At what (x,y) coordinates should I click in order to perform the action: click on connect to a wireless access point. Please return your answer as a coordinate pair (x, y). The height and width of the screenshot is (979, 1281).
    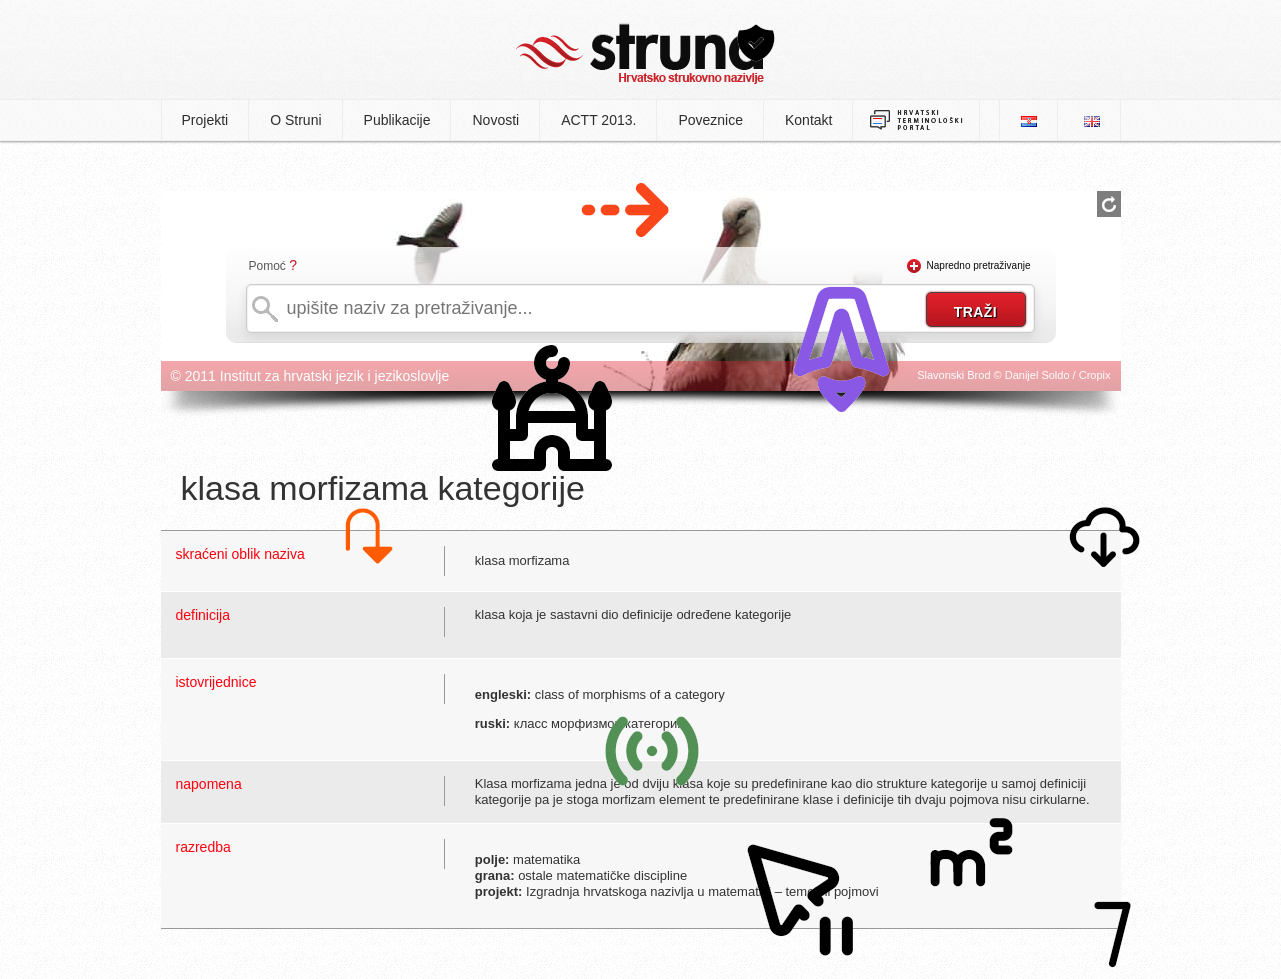
    Looking at the image, I should click on (652, 751).